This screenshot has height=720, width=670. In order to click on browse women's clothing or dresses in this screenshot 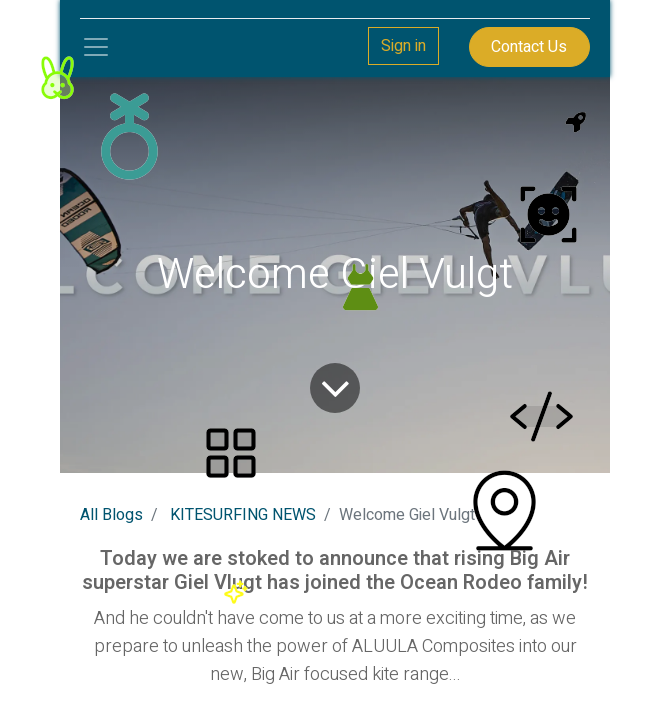, I will do `click(360, 289)`.